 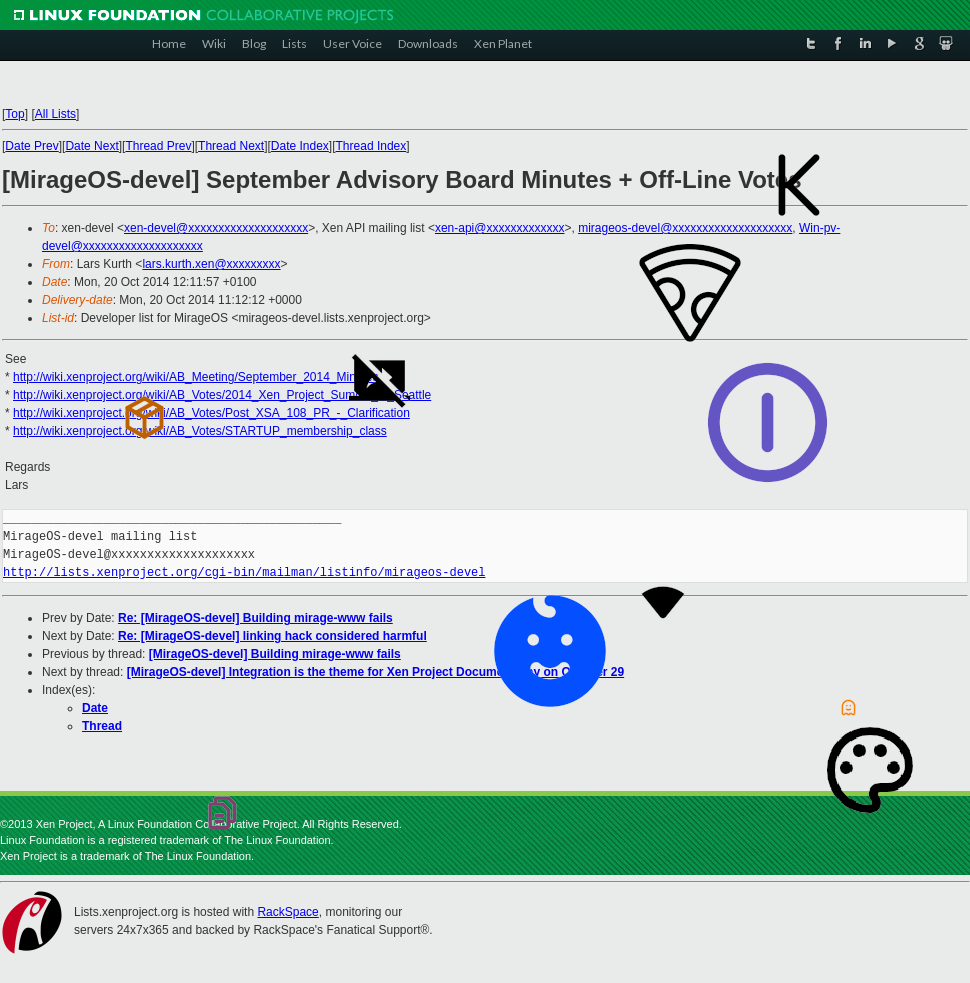 I want to click on stop sharing your screen, so click(x=379, y=380).